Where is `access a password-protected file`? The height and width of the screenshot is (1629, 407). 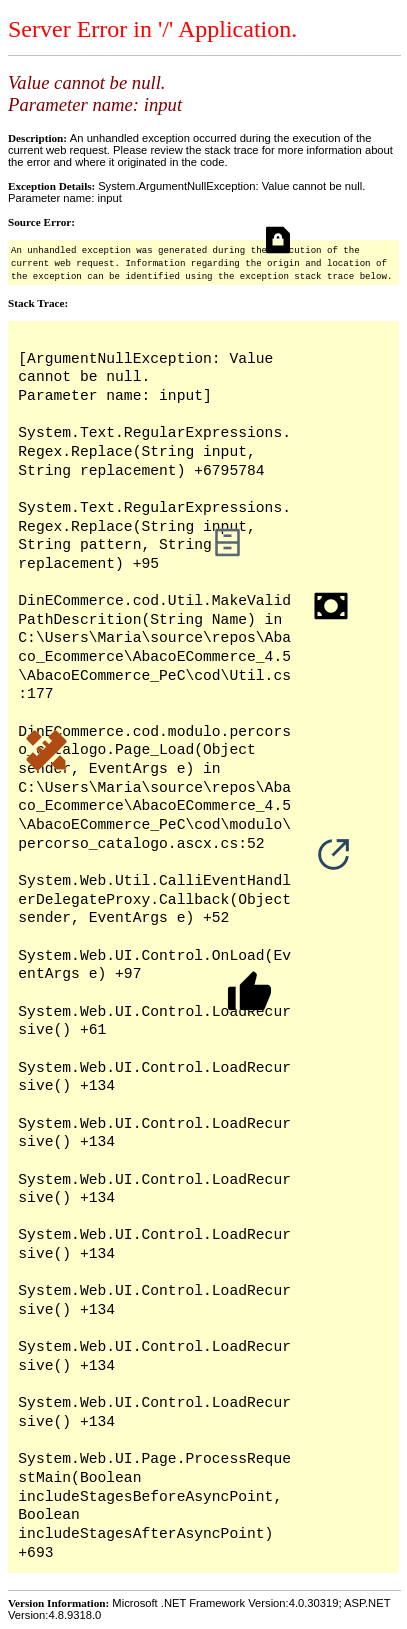
access a password-protected file is located at coordinates (278, 240).